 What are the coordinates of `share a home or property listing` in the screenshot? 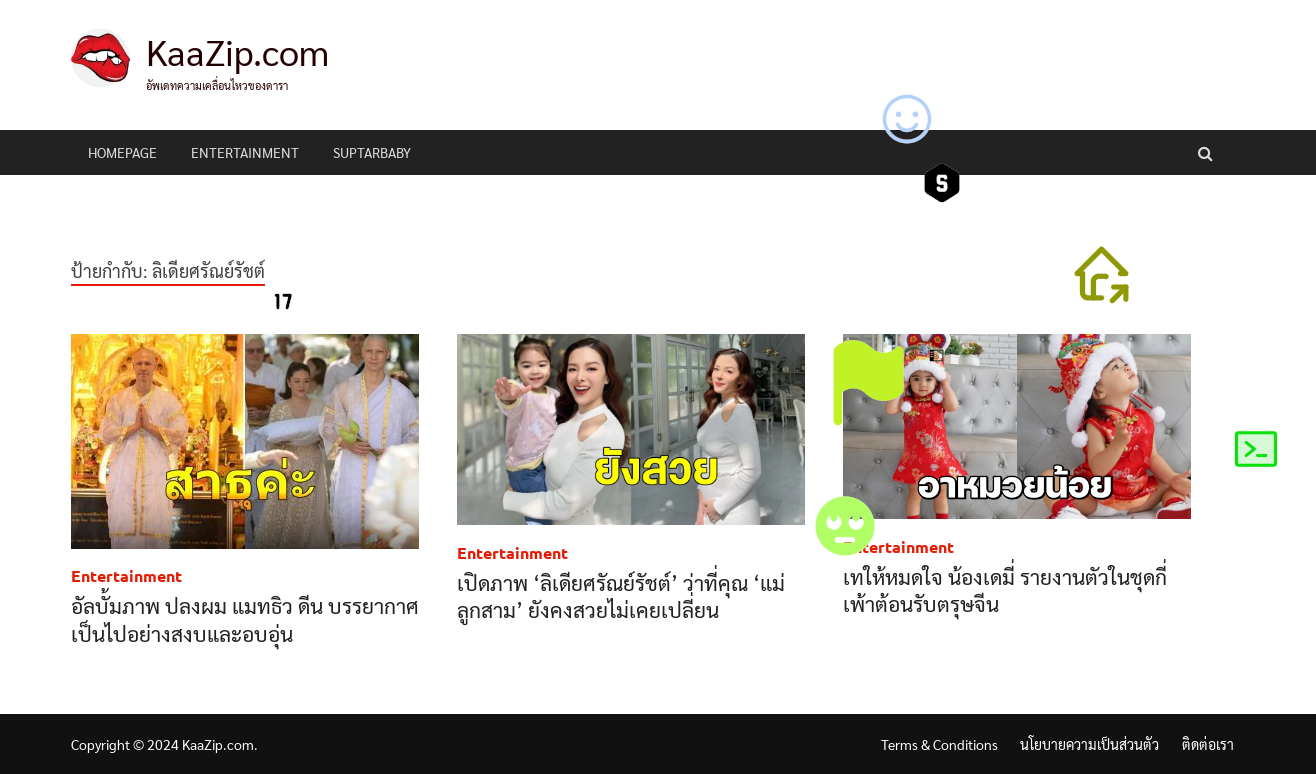 It's located at (1101, 273).